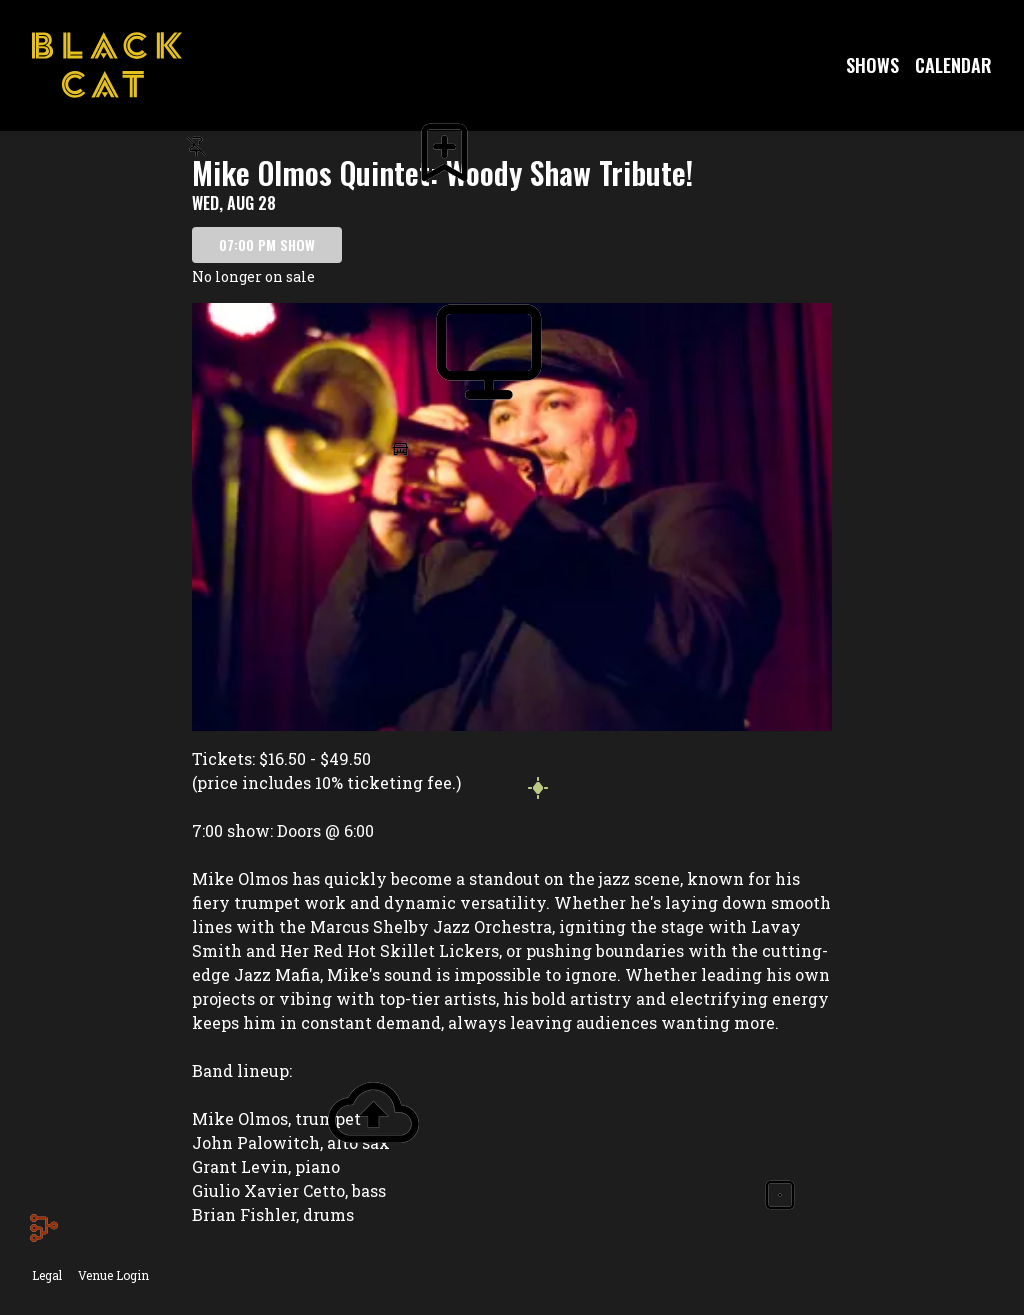  Describe the element at coordinates (373, 1112) in the screenshot. I see `upload file to cloud storage` at that location.